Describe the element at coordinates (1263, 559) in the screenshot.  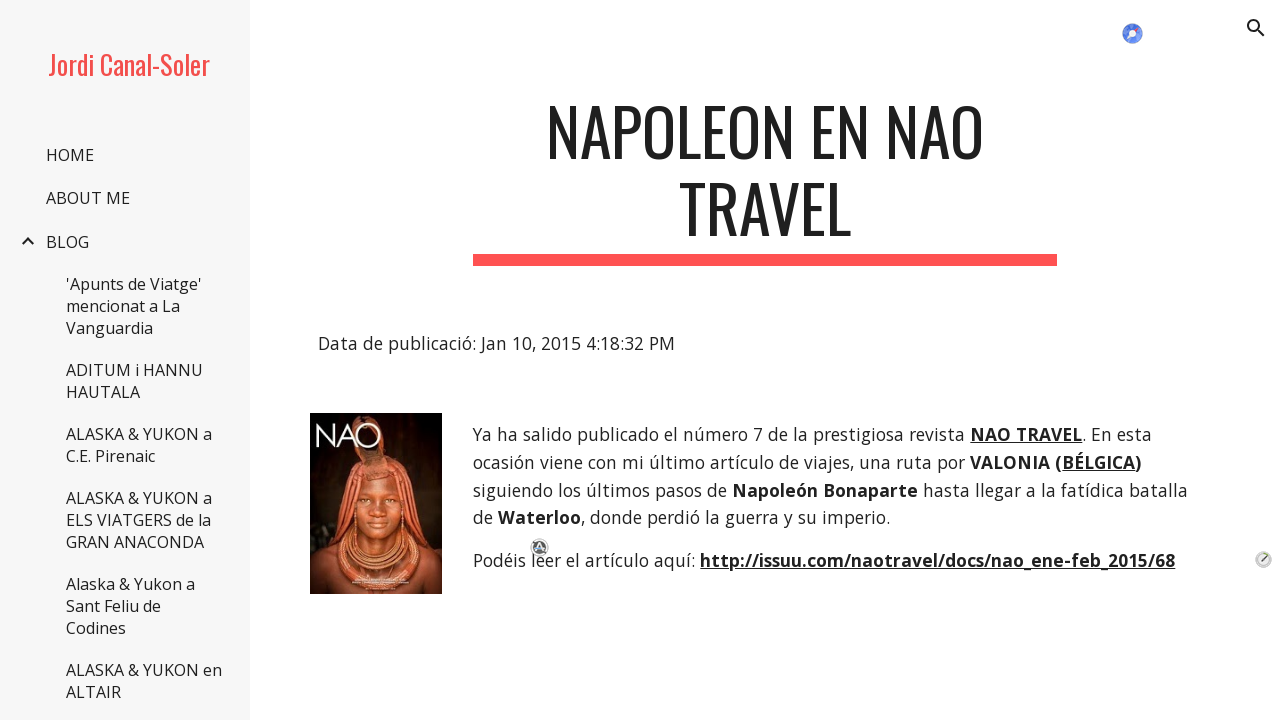
I see `open sysprof system profiler` at that location.